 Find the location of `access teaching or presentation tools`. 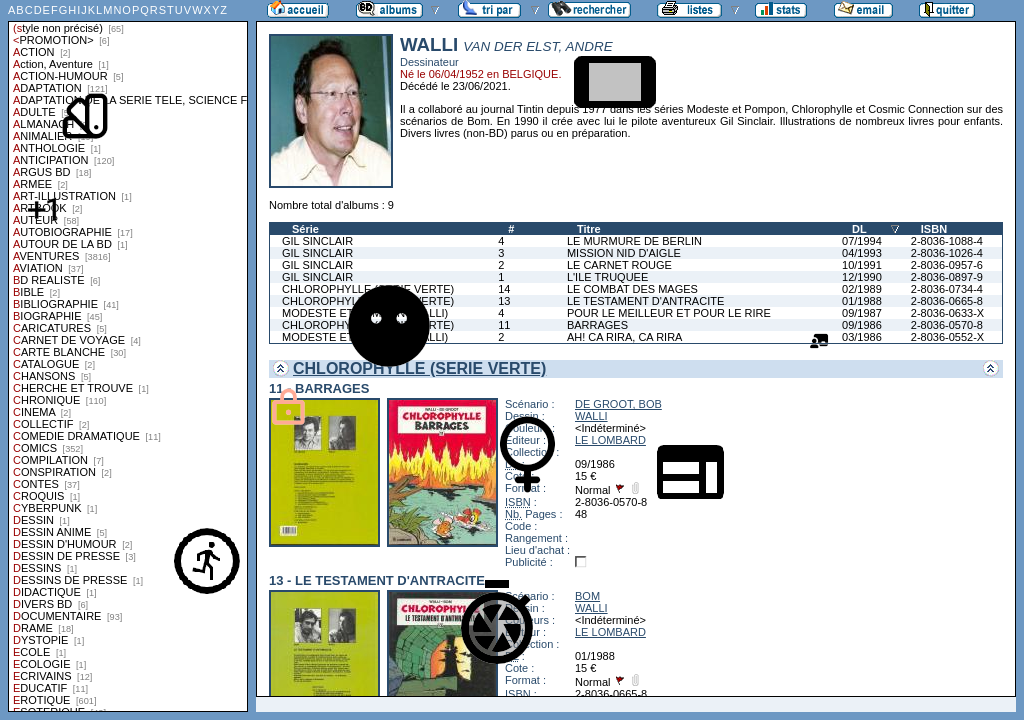

access teaching or presentation tools is located at coordinates (819, 340).